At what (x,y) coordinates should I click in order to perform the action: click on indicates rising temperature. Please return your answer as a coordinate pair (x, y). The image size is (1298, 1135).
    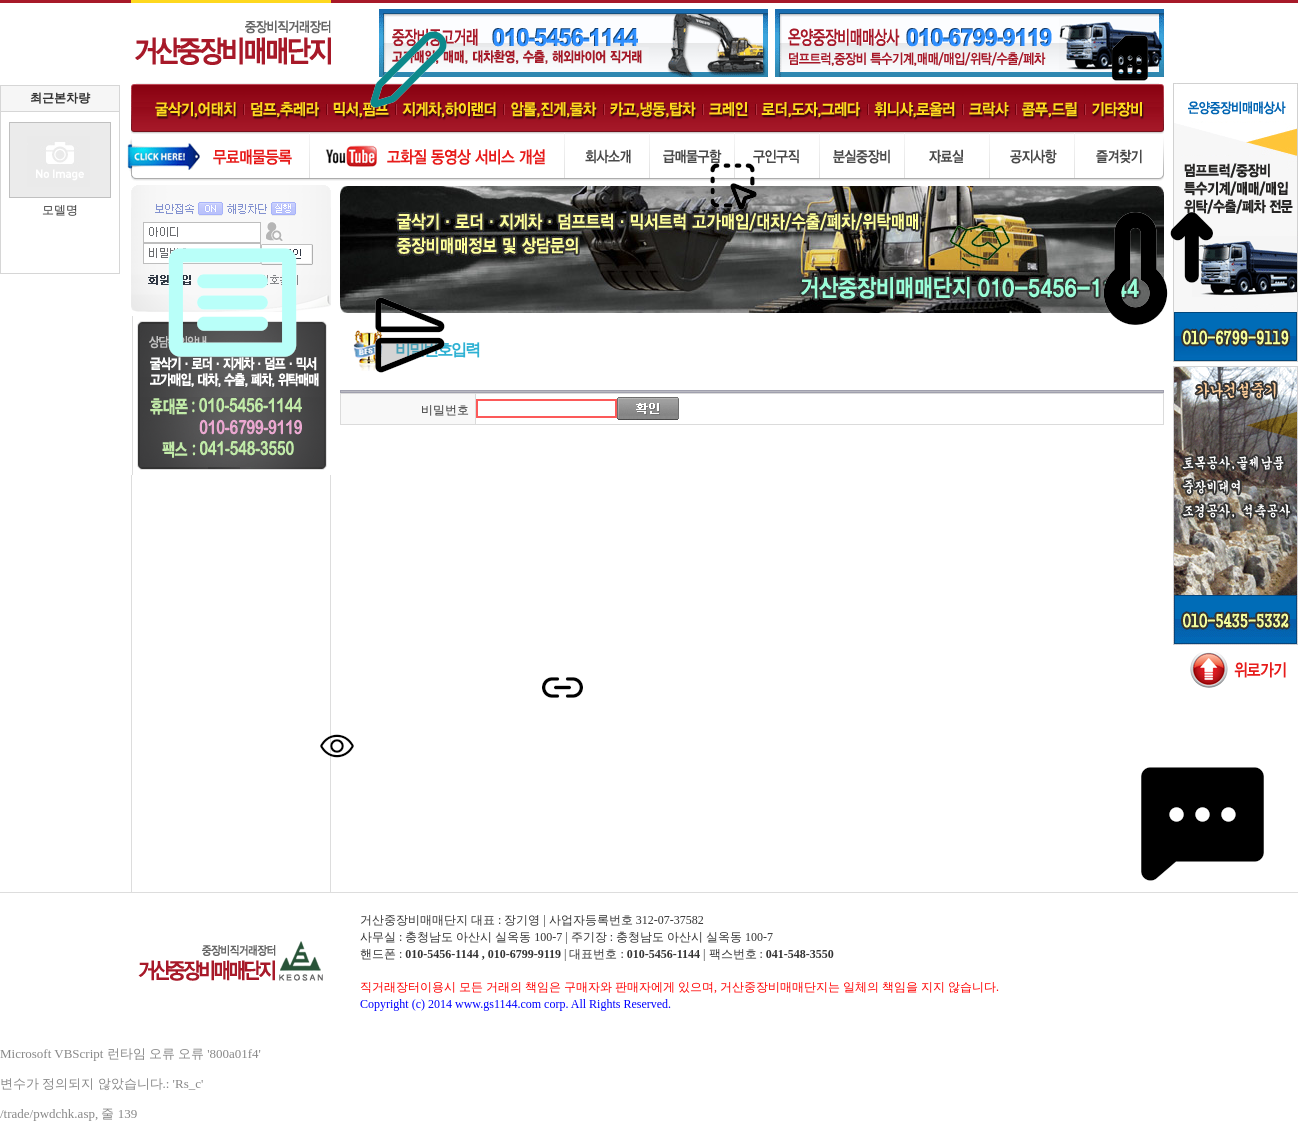
    Looking at the image, I should click on (1156, 268).